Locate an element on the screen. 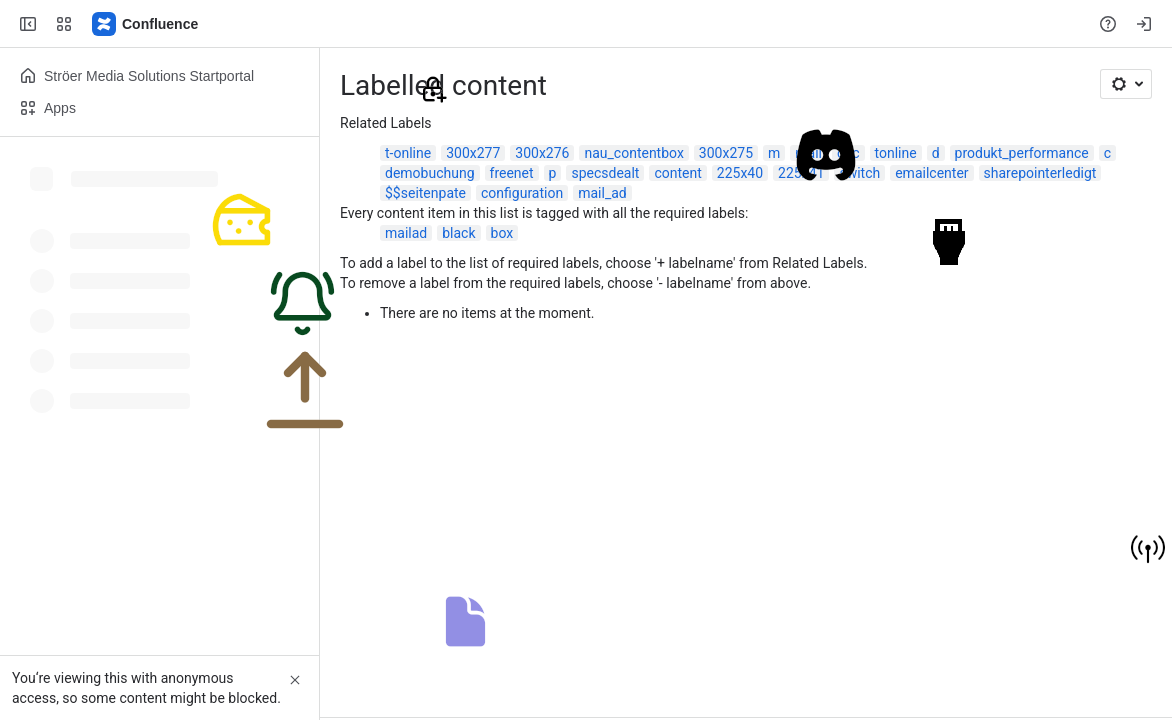 The width and height of the screenshot is (1172, 720). configure HDMI input settings is located at coordinates (949, 242).